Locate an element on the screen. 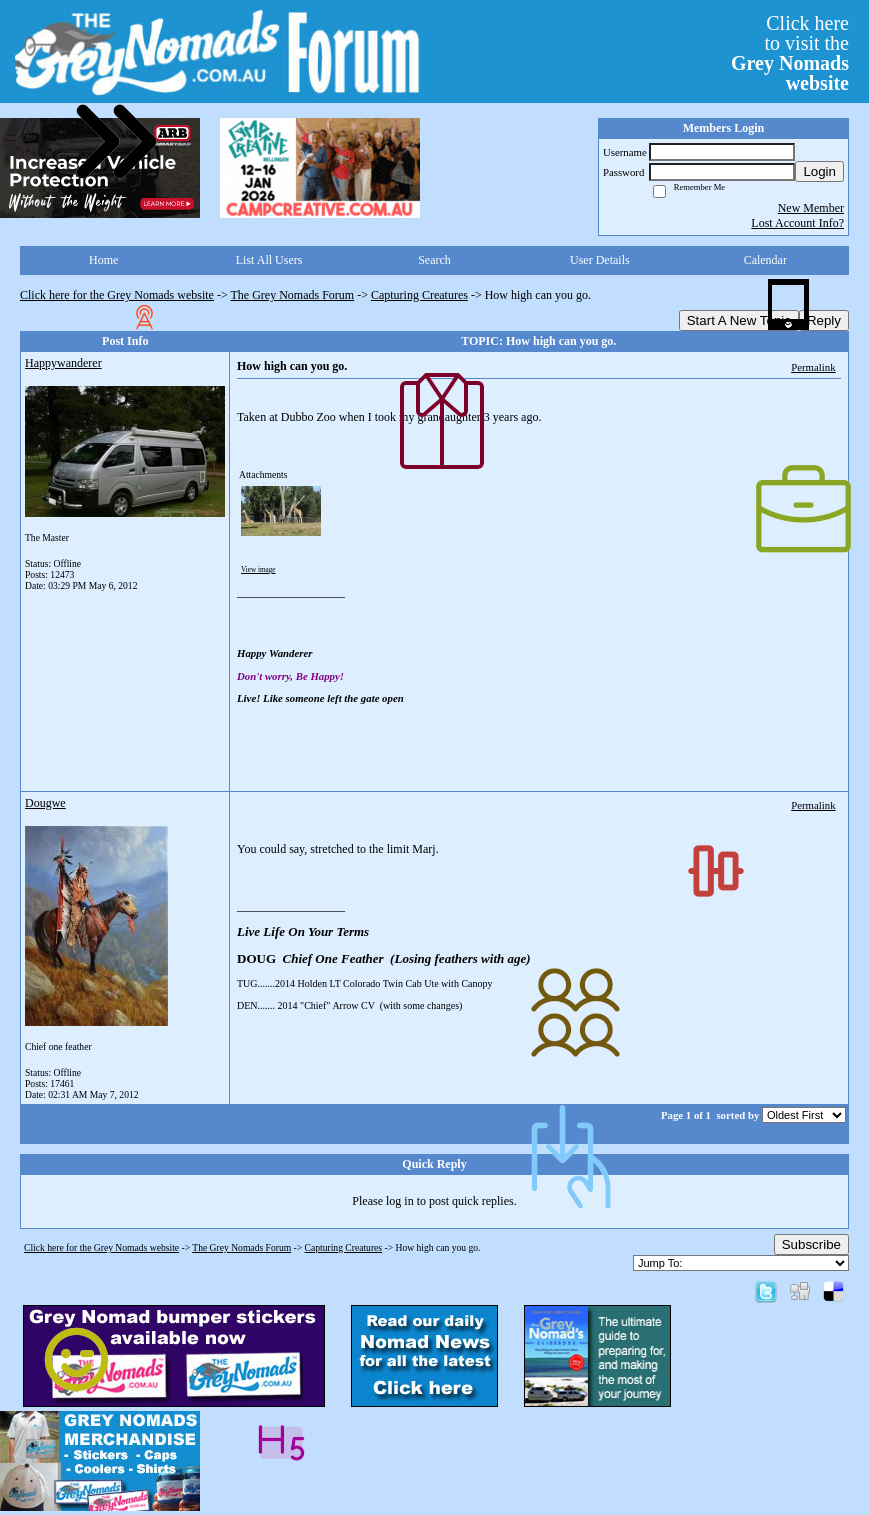 The height and width of the screenshot is (1515, 869). switch to tablet view or layout is located at coordinates (789, 304).